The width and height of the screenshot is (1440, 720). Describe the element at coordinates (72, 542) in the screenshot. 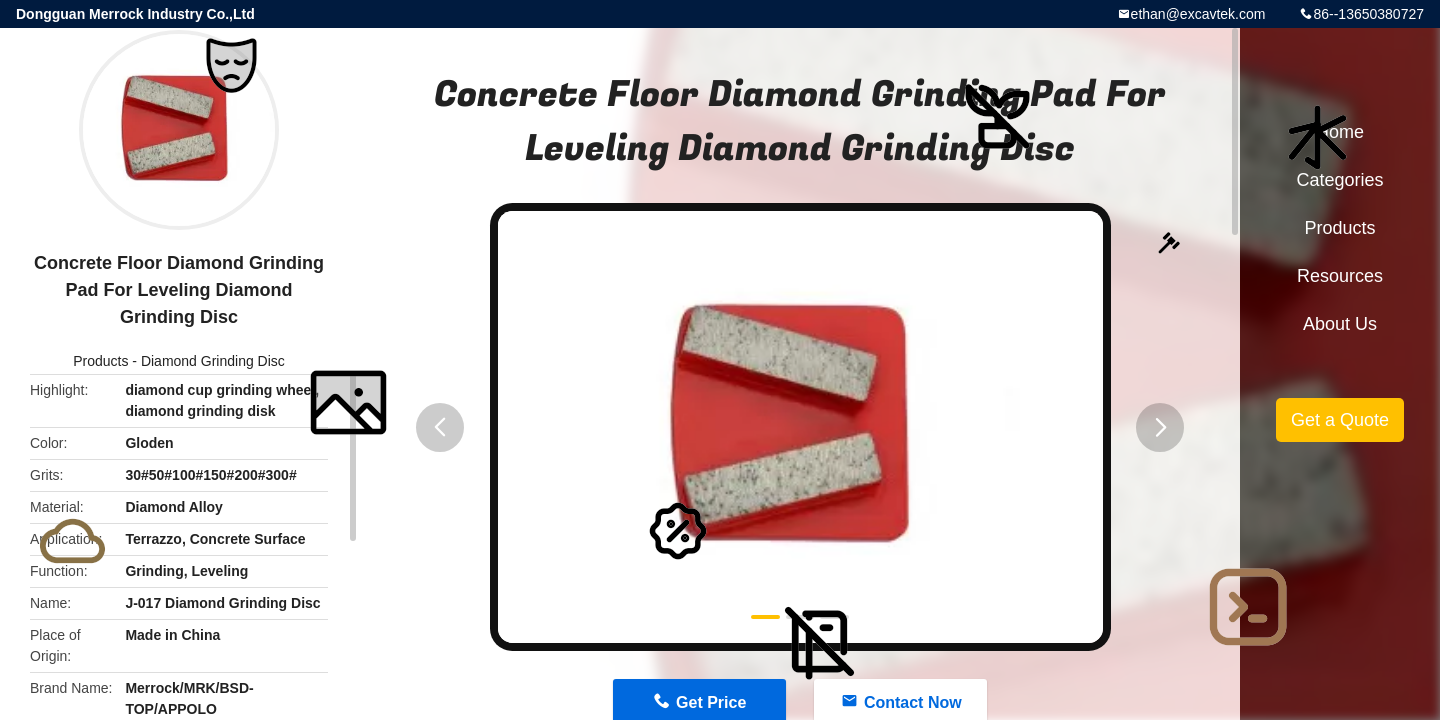

I see `access microsoft onedrive cloud storage` at that location.